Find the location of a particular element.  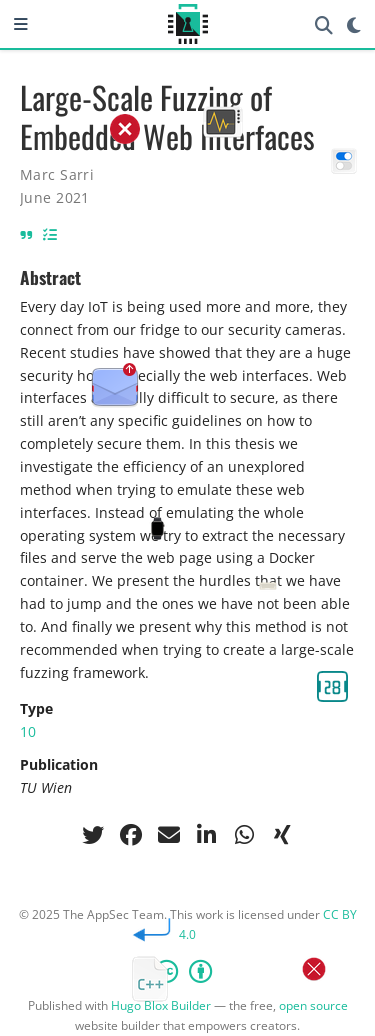

connect a wireless bluetooth keyboard is located at coordinates (268, 586).